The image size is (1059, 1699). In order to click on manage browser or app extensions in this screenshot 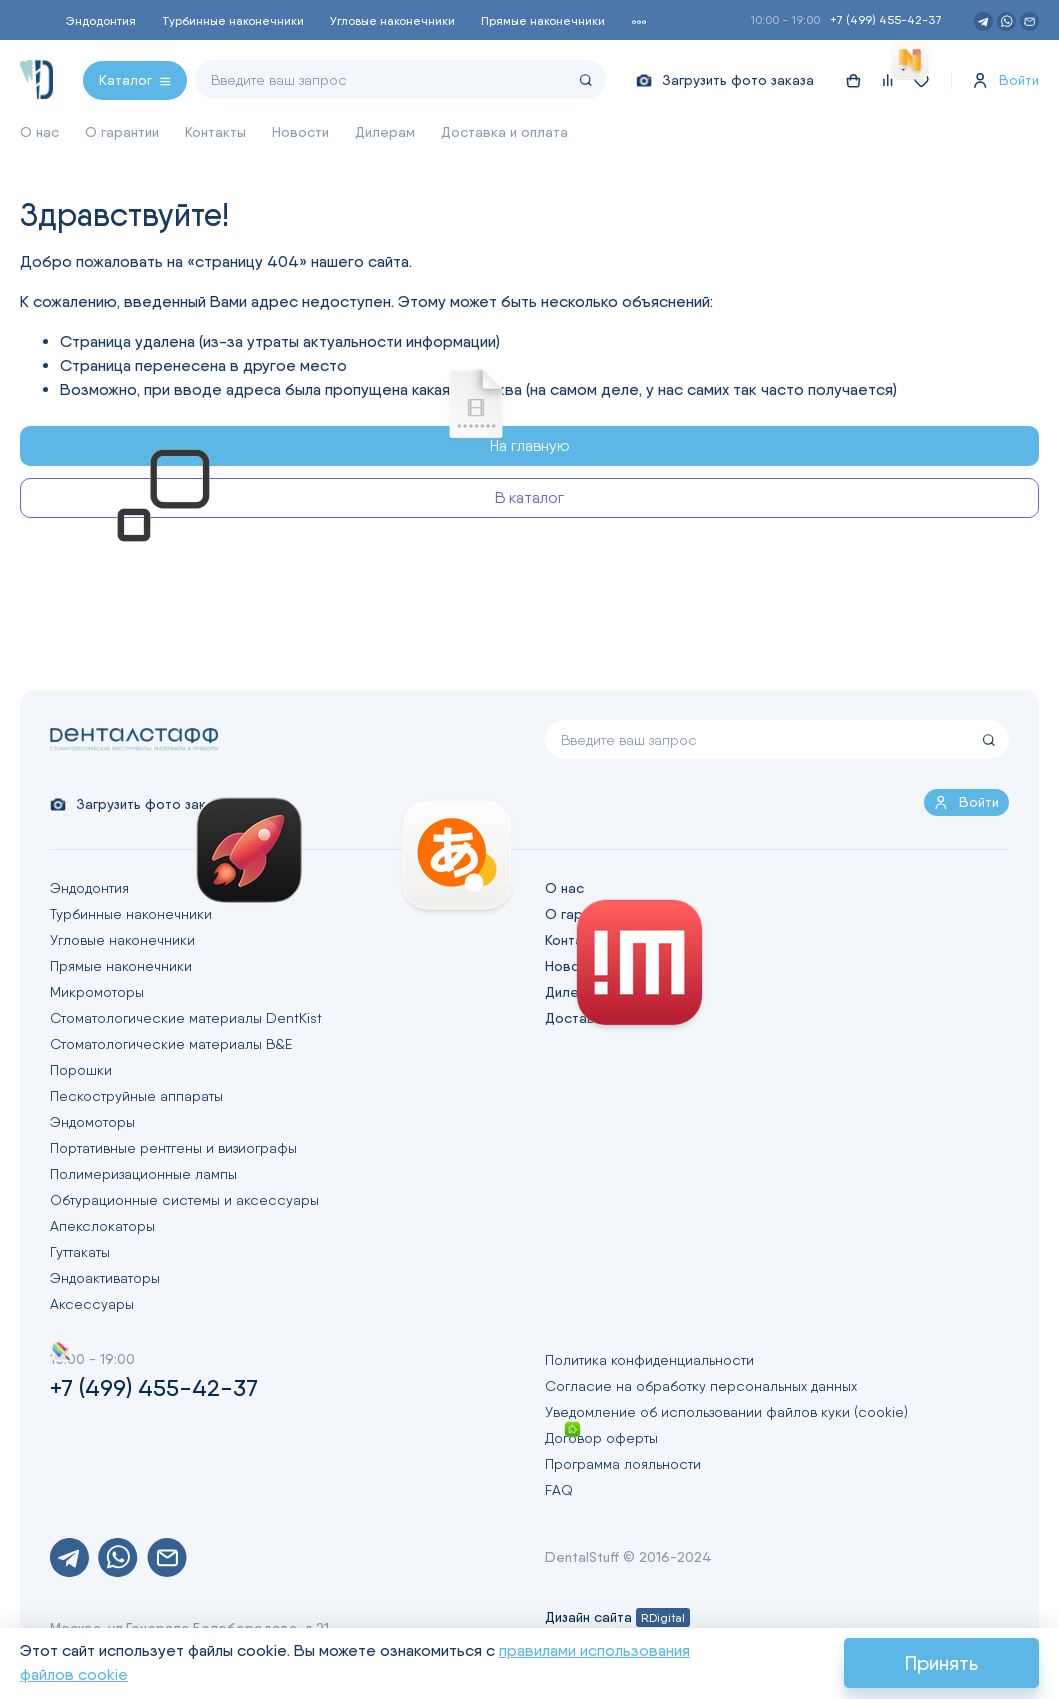, I will do `click(572, 1429)`.